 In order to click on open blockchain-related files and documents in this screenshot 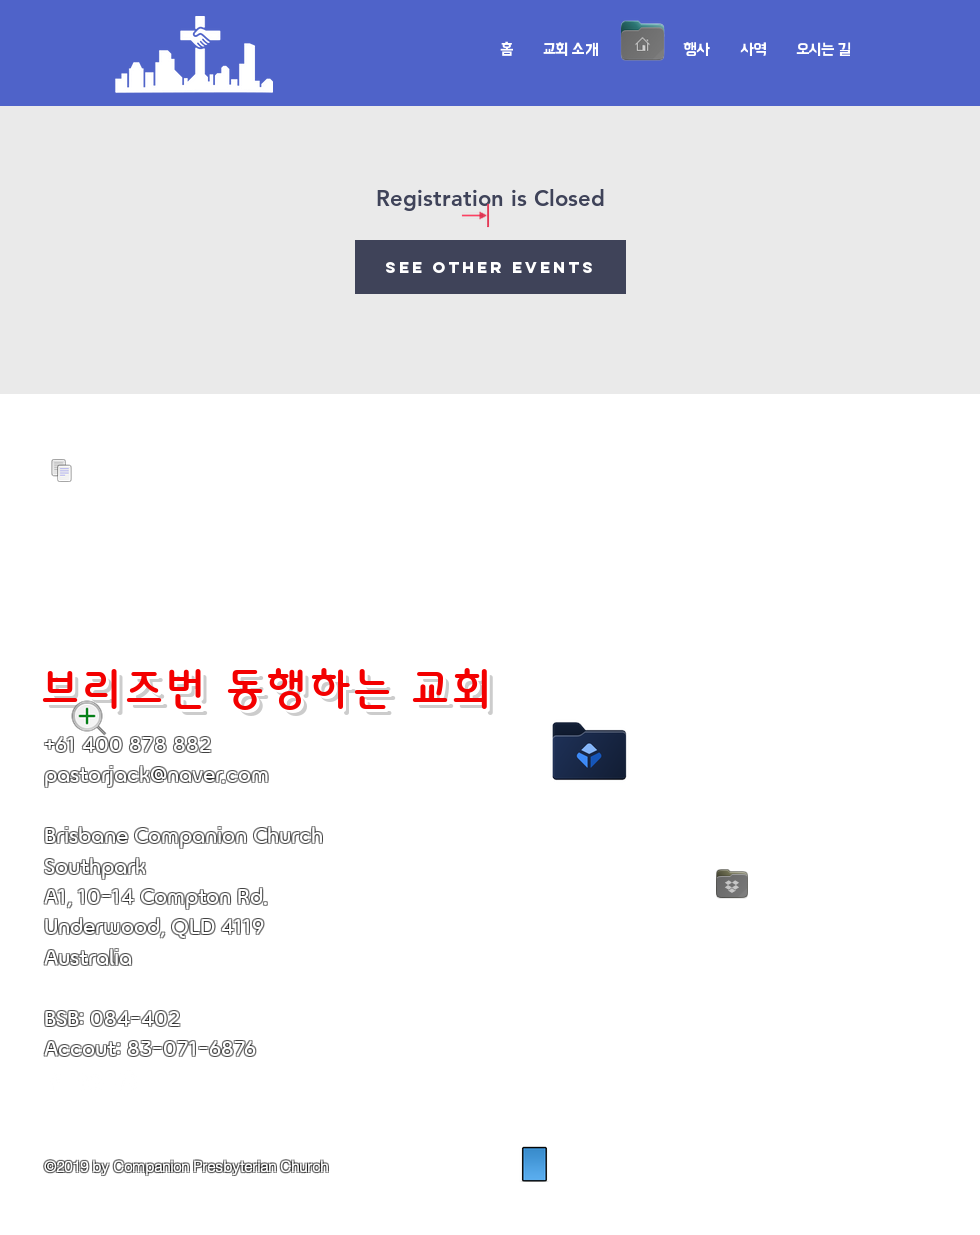, I will do `click(589, 753)`.